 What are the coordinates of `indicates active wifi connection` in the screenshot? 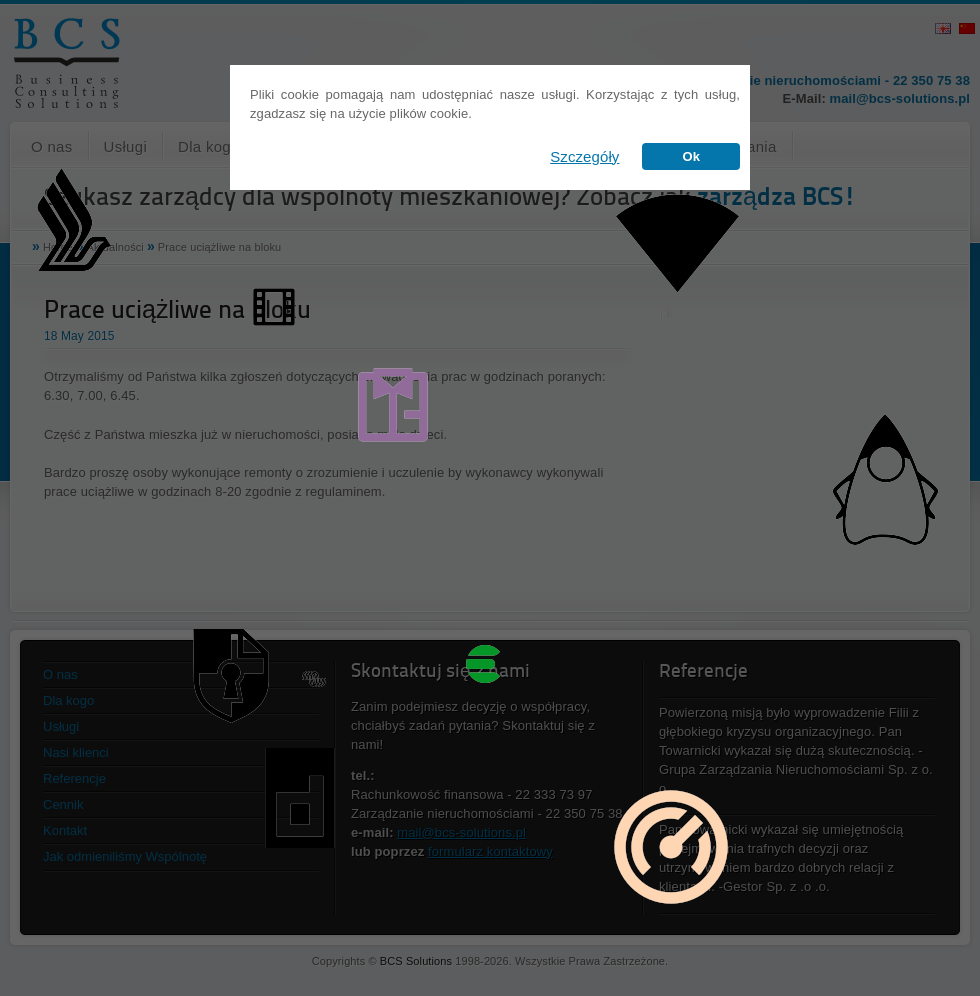 It's located at (677, 243).